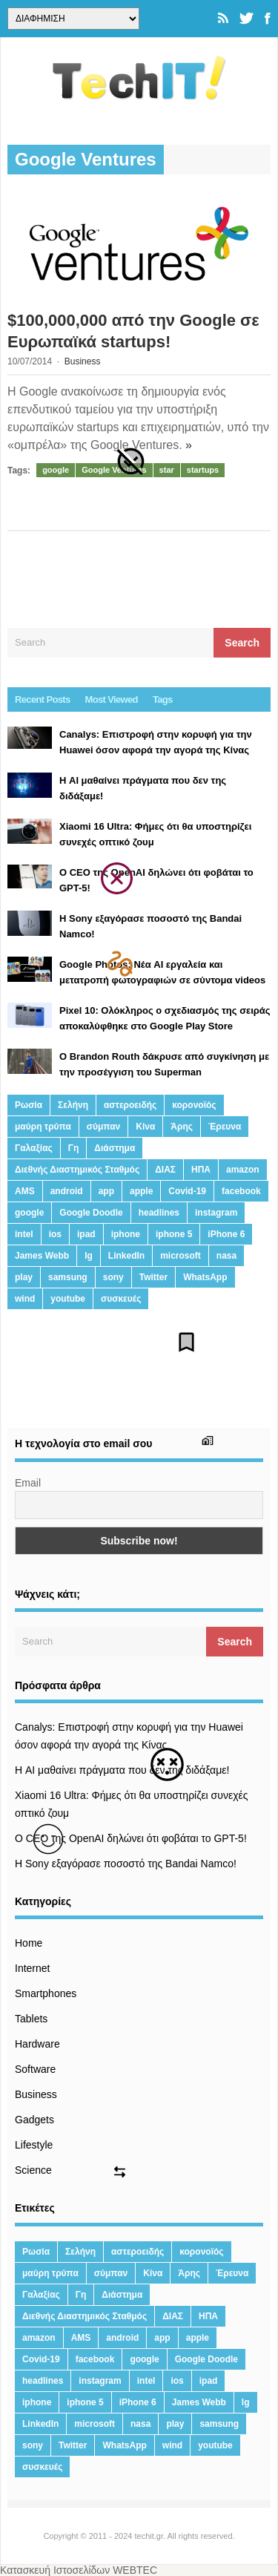 The image size is (278, 2576). I want to click on insert a winking emoji or emoticon, so click(48, 1839).